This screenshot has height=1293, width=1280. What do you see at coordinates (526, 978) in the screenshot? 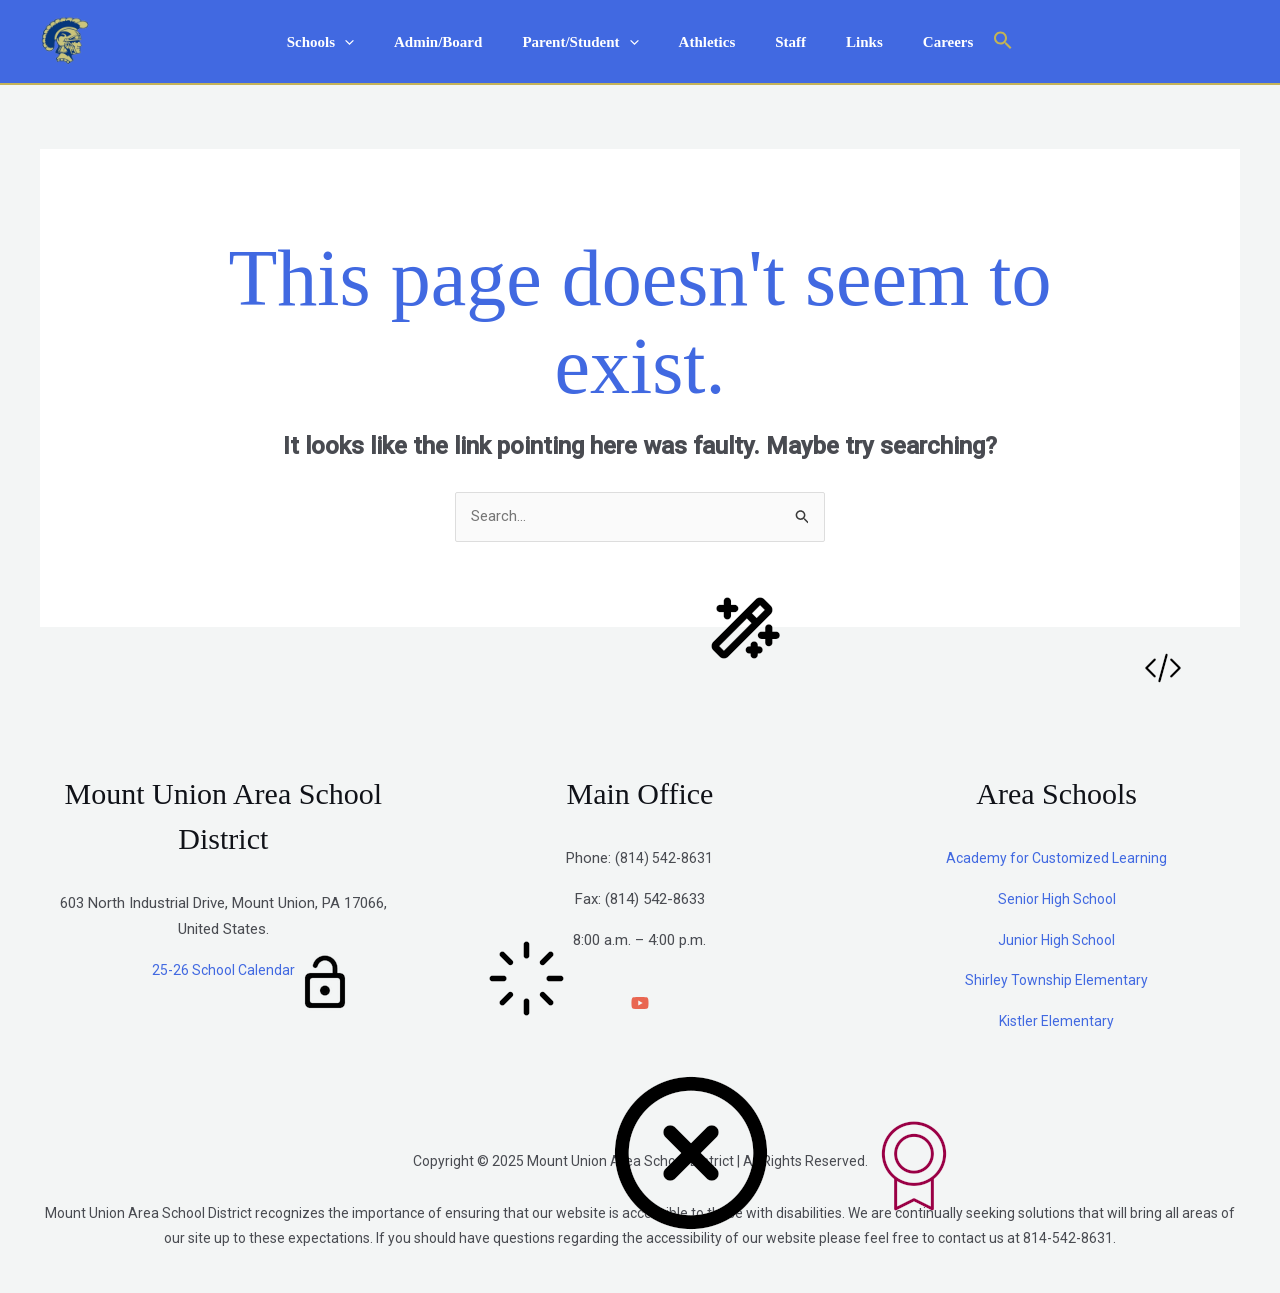
I see `indicates content is loading` at bounding box center [526, 978].